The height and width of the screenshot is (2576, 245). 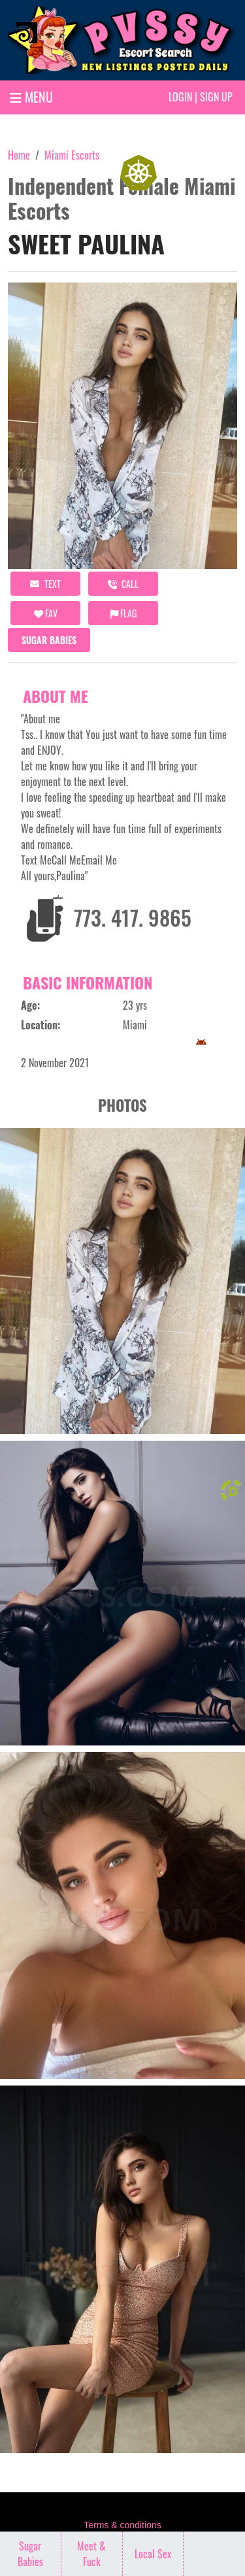 What do you see at coordinates (231, 1490) in the screenshot?
I see `OWASP Dependency-Check logo` at bounding box center [231, 1490].